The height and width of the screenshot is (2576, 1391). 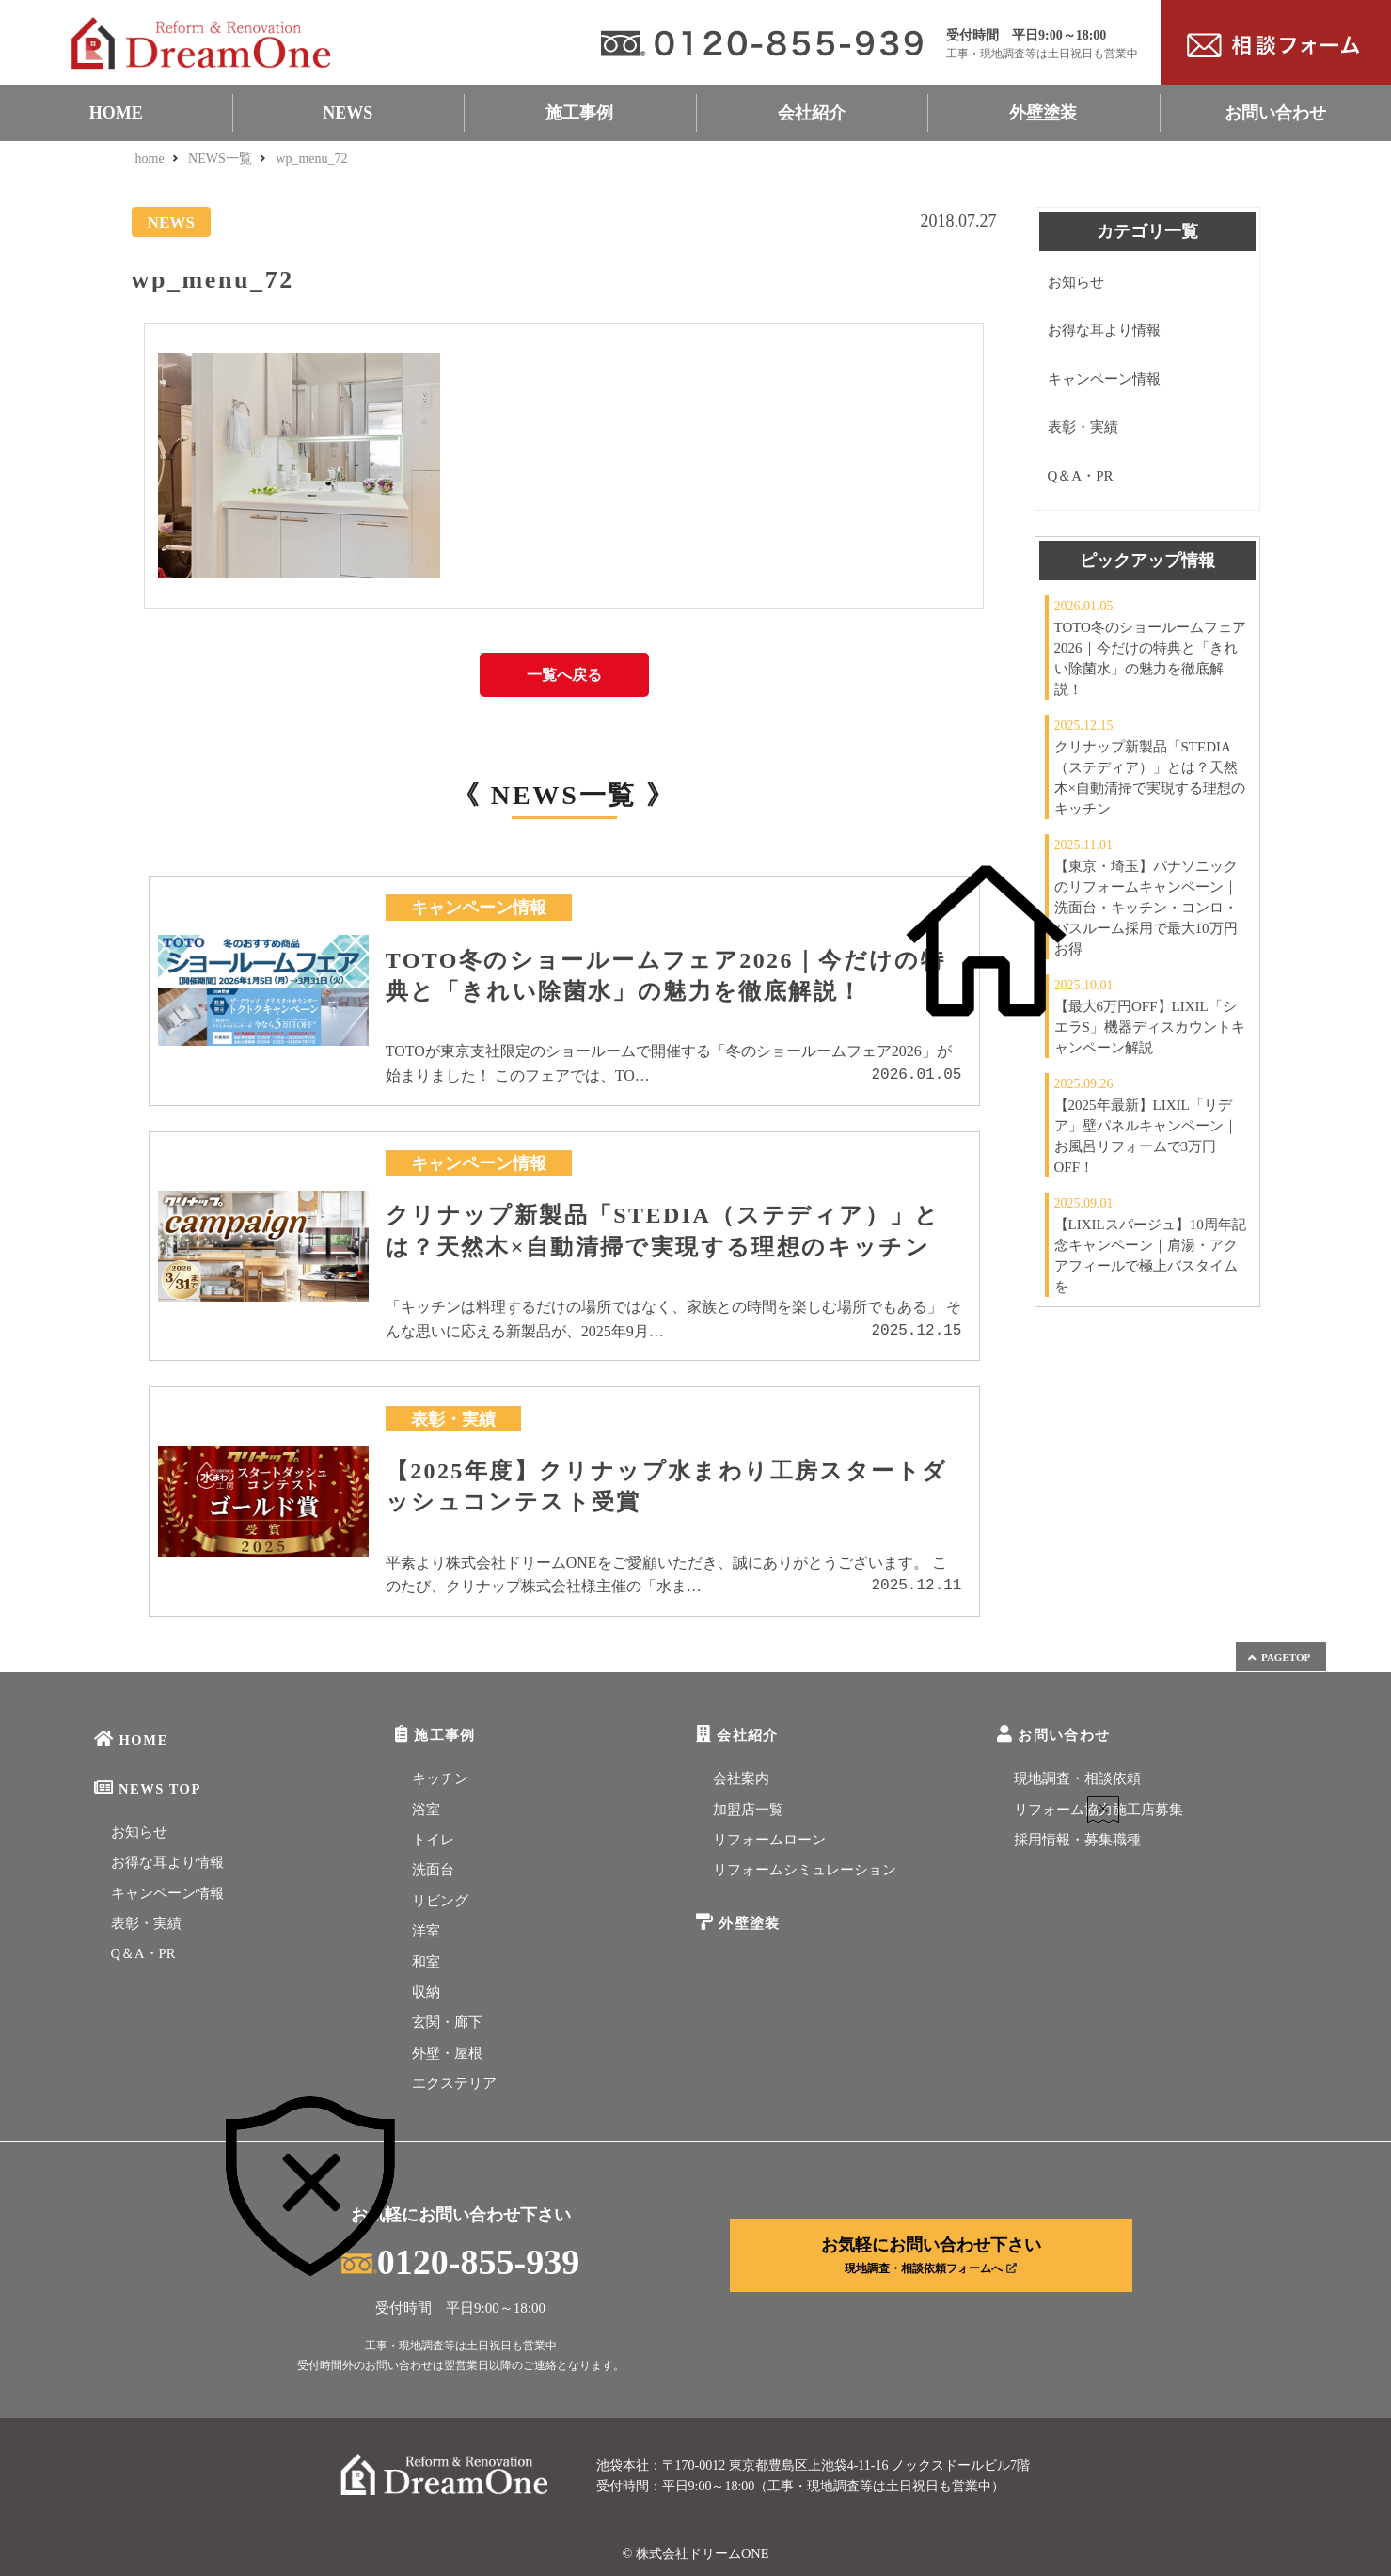 I want to click on indicates an untrusted workspace or security warning, so click(x=309, y=2187).